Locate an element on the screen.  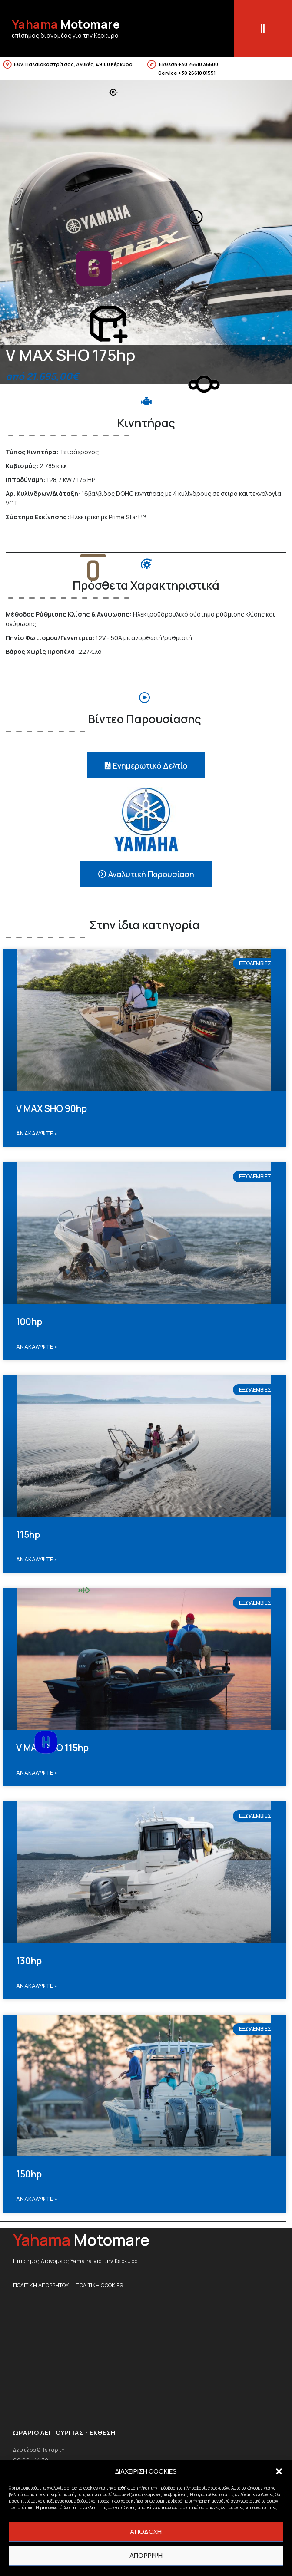
align selected elements to top is located at coordinates (93, 567).